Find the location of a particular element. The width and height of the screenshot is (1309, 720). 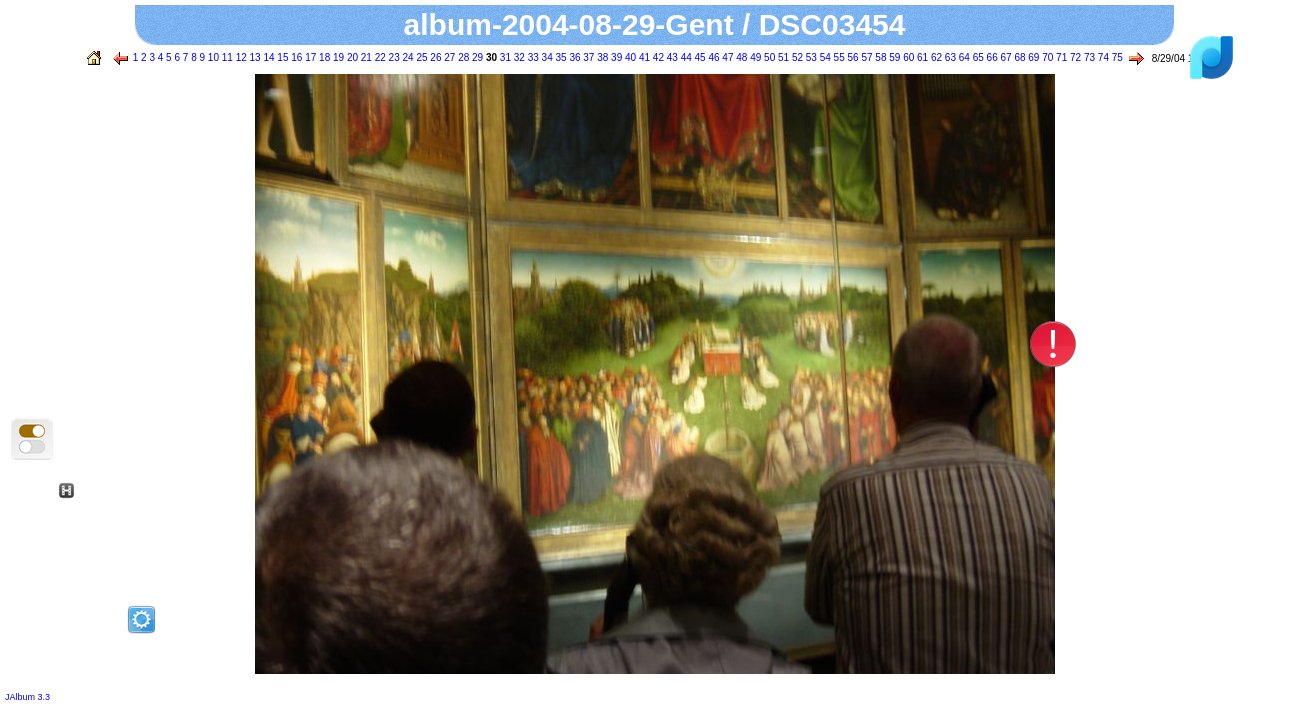

open haruna media player is located at coordinates (66, 490).